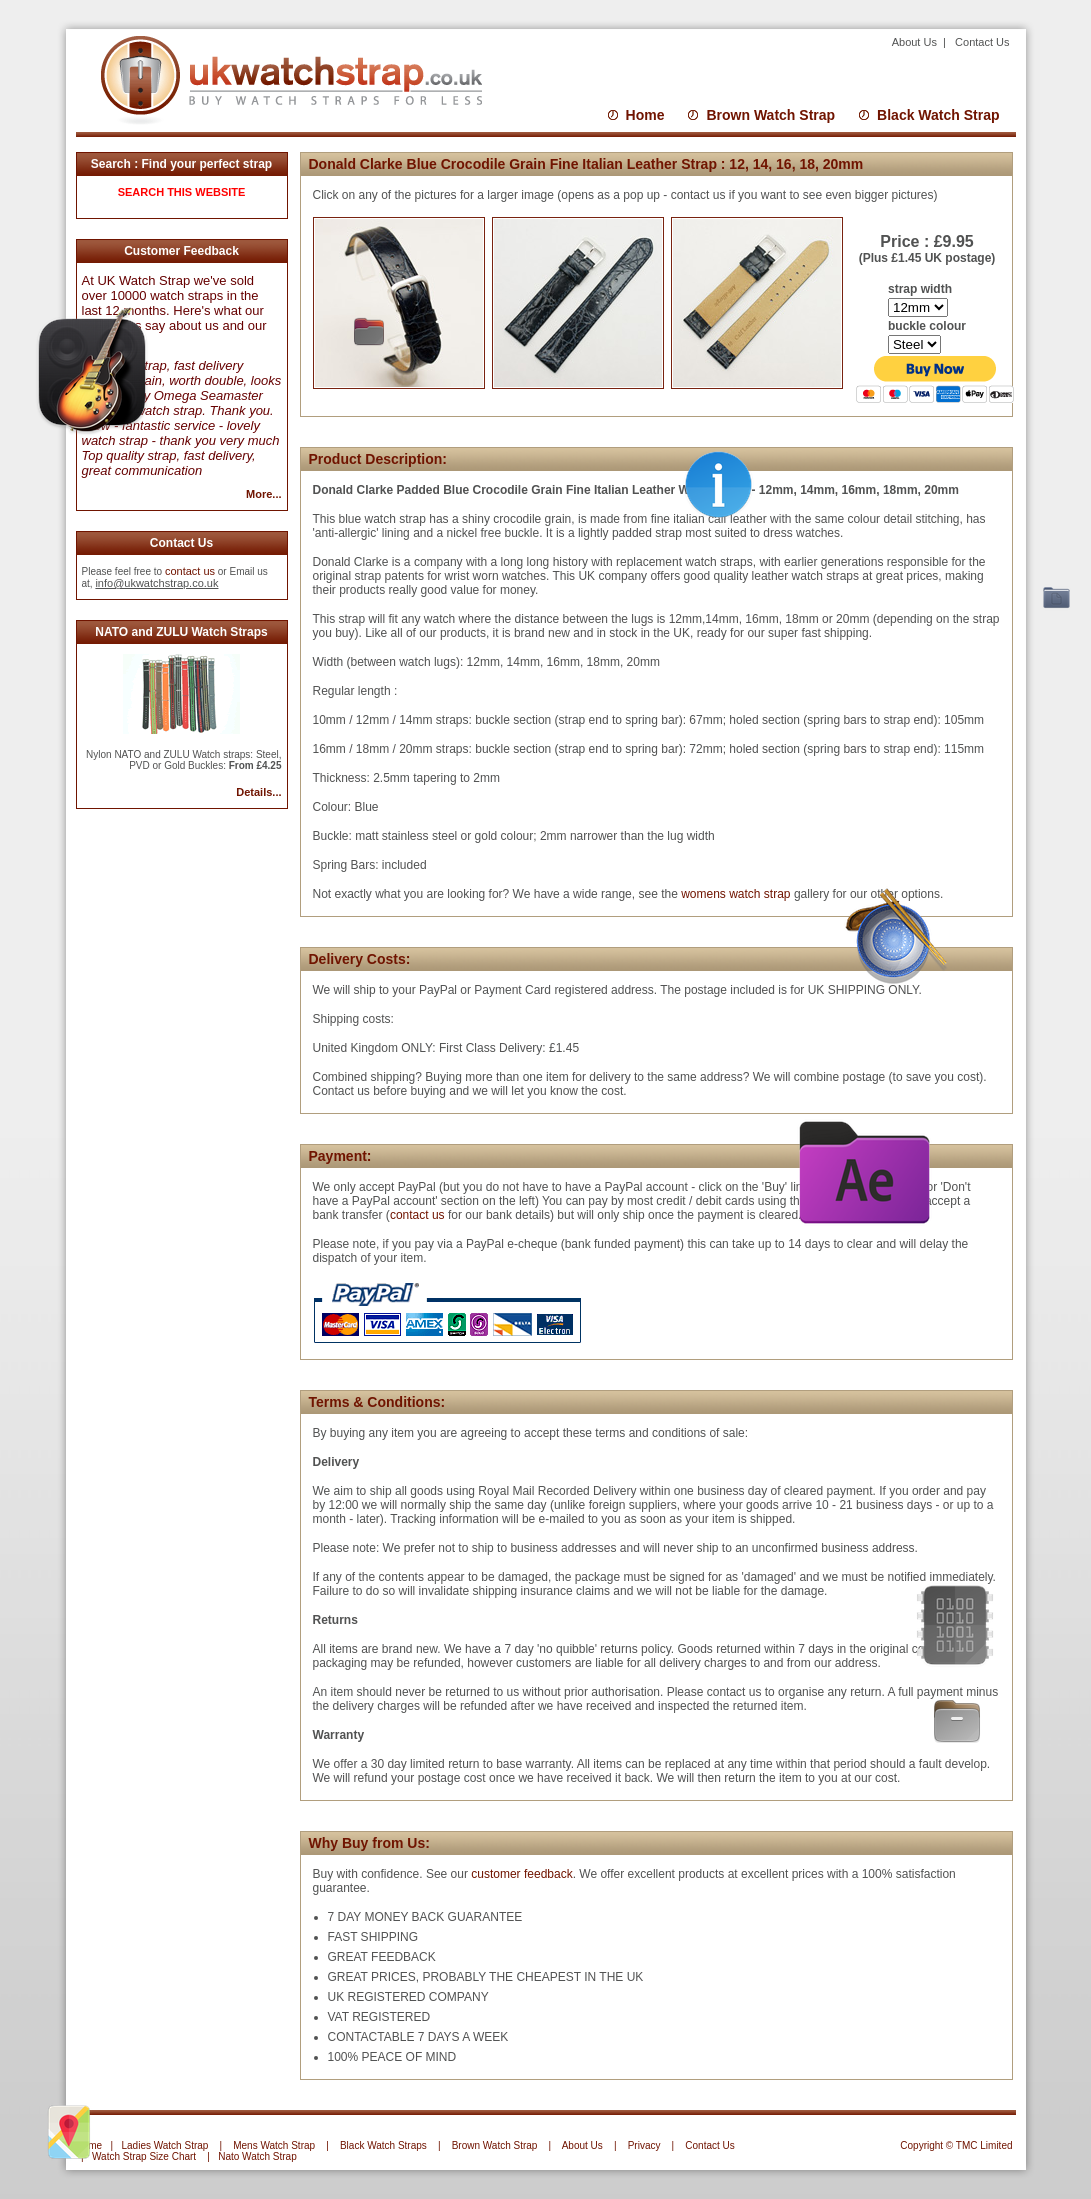 This screenshot has width=1091, height=2199. I want to click on firmware file type indicator, so click(955, 1625).